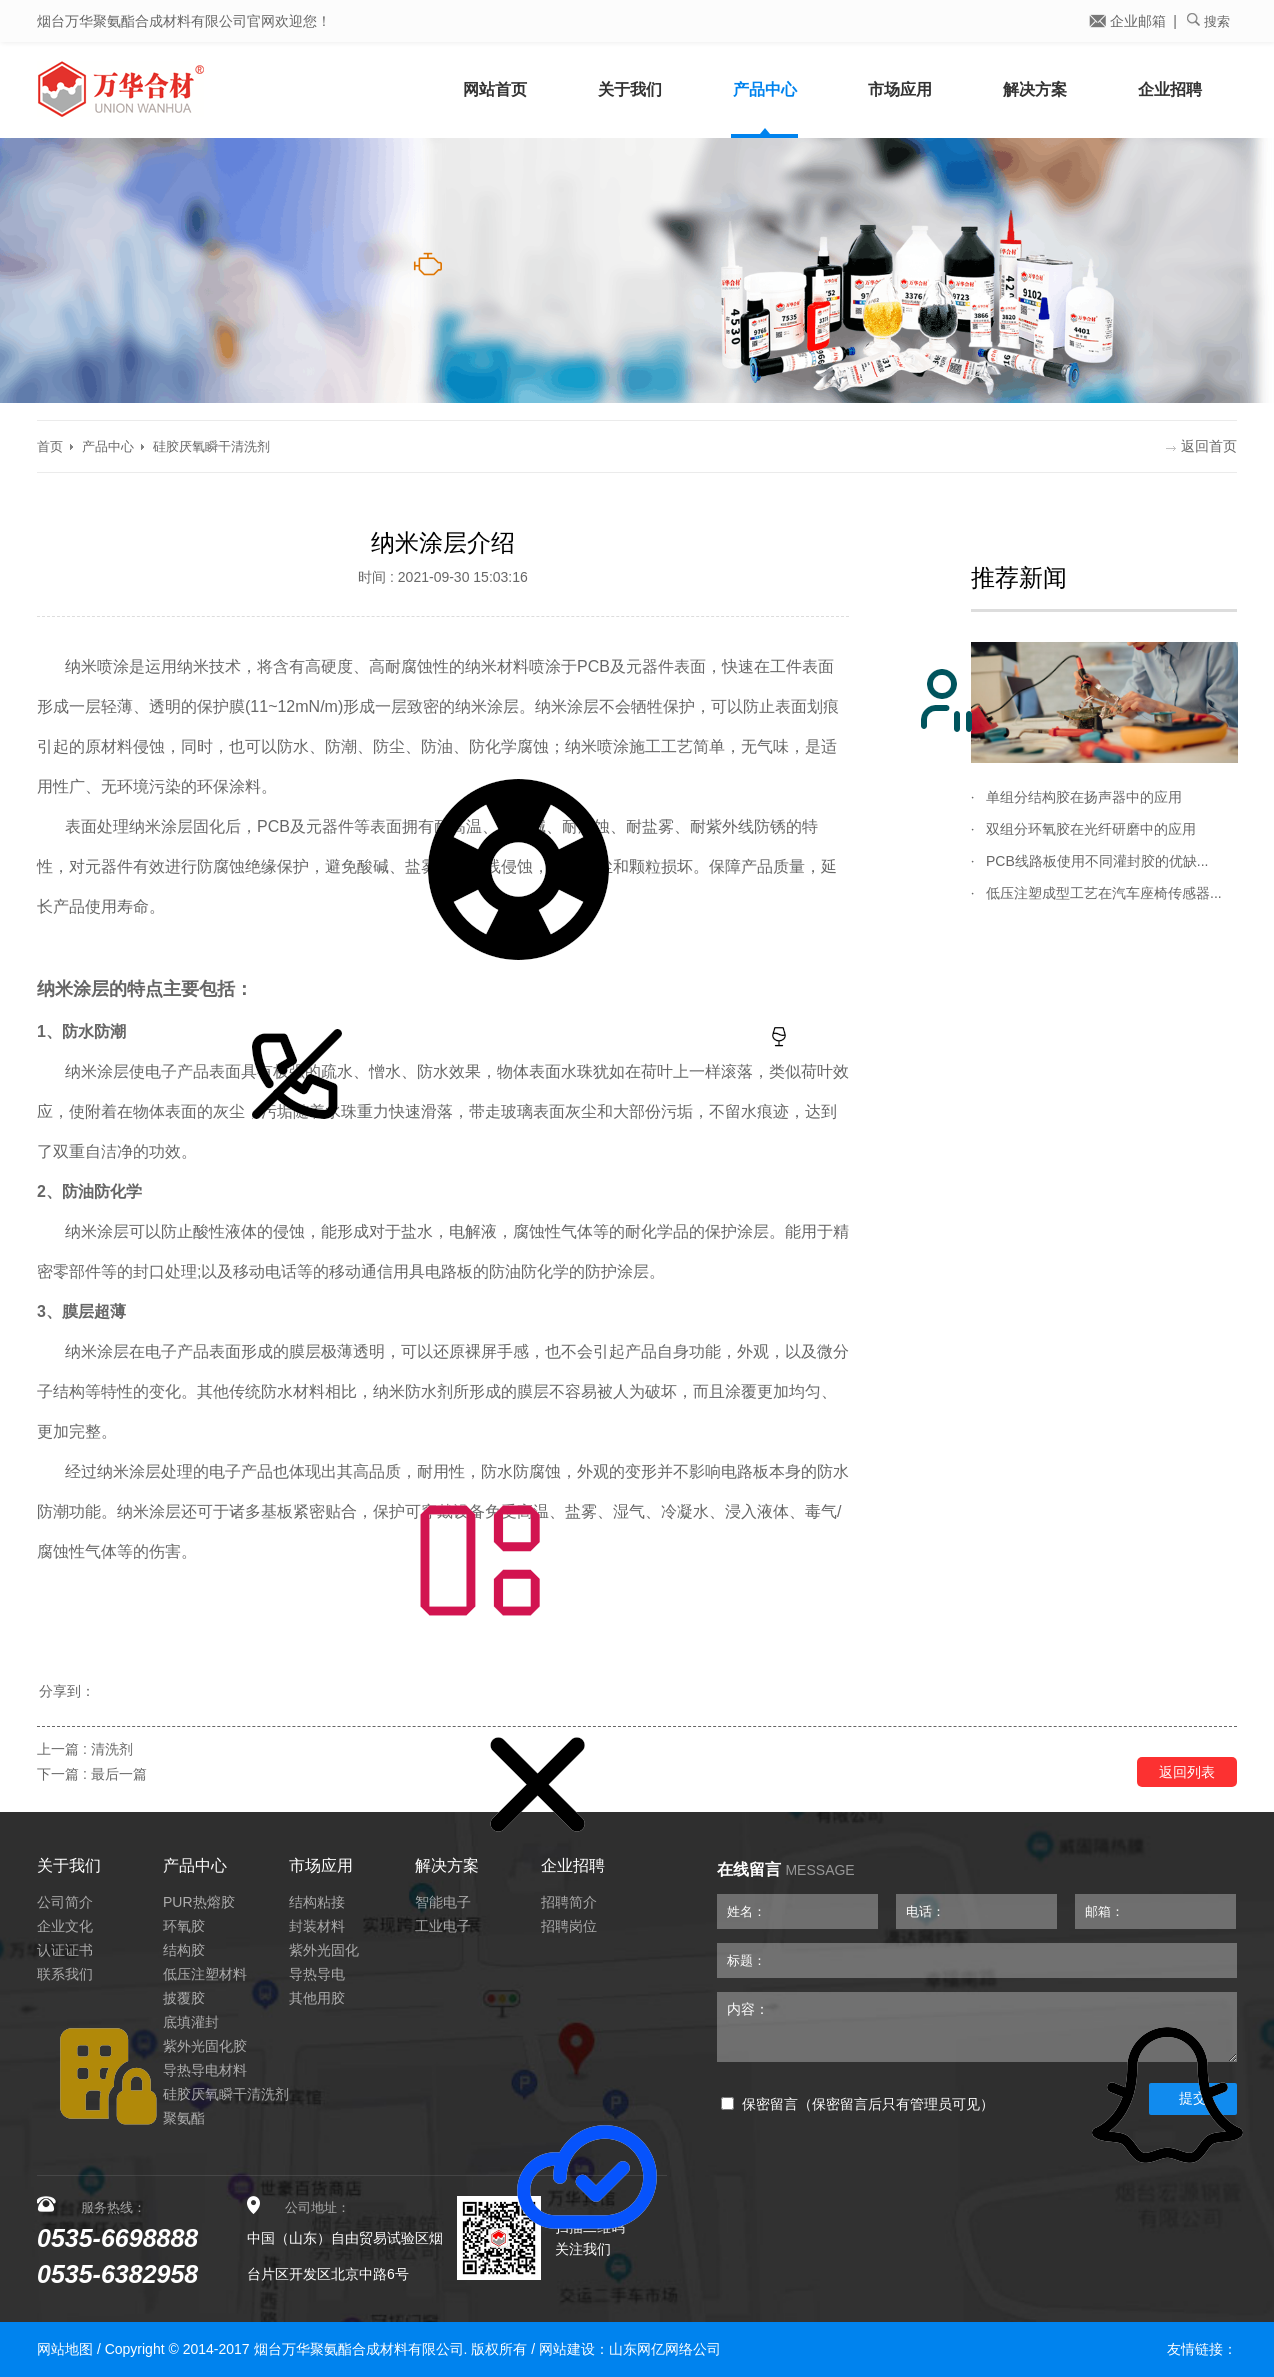 The image size is (1274, 2377). What do you see at coordinates (537, 1784) in the screenshot?
I see `close a window or dialog` at bounding box center [537, 1784].